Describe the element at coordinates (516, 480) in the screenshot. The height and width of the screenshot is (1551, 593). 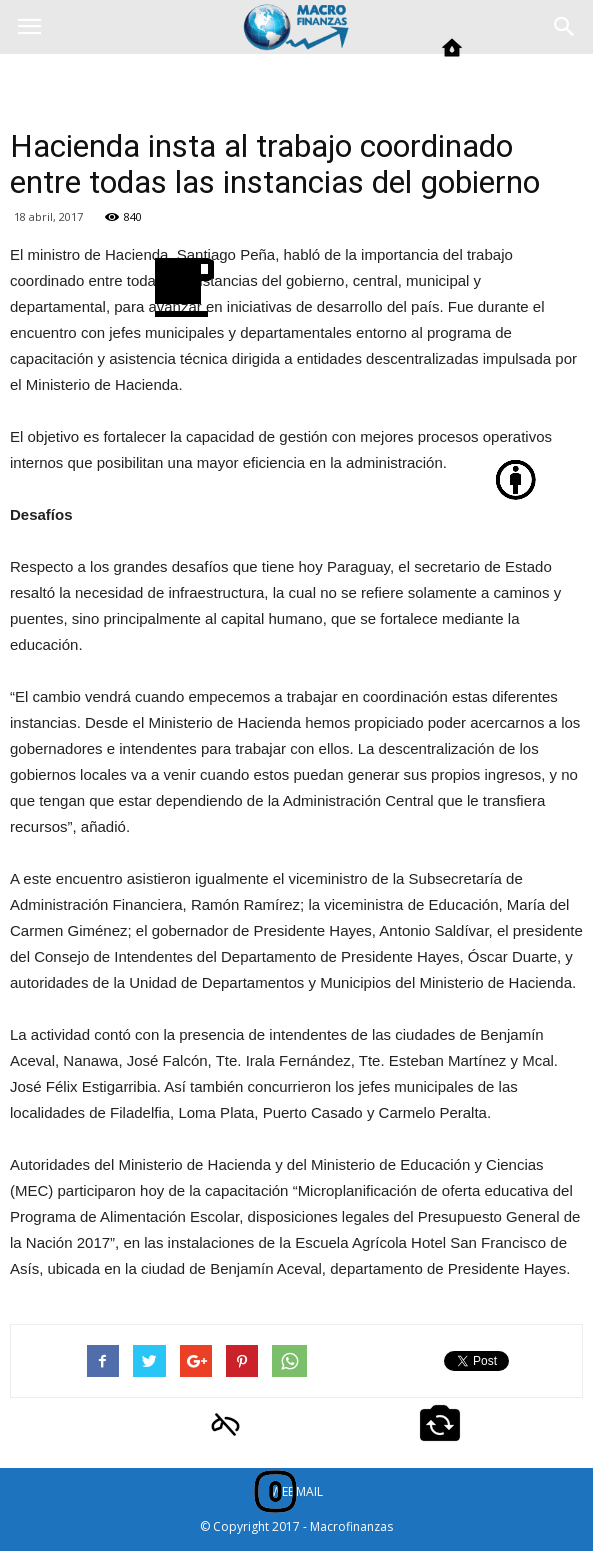
I see `view attribution or credits information` at that location.